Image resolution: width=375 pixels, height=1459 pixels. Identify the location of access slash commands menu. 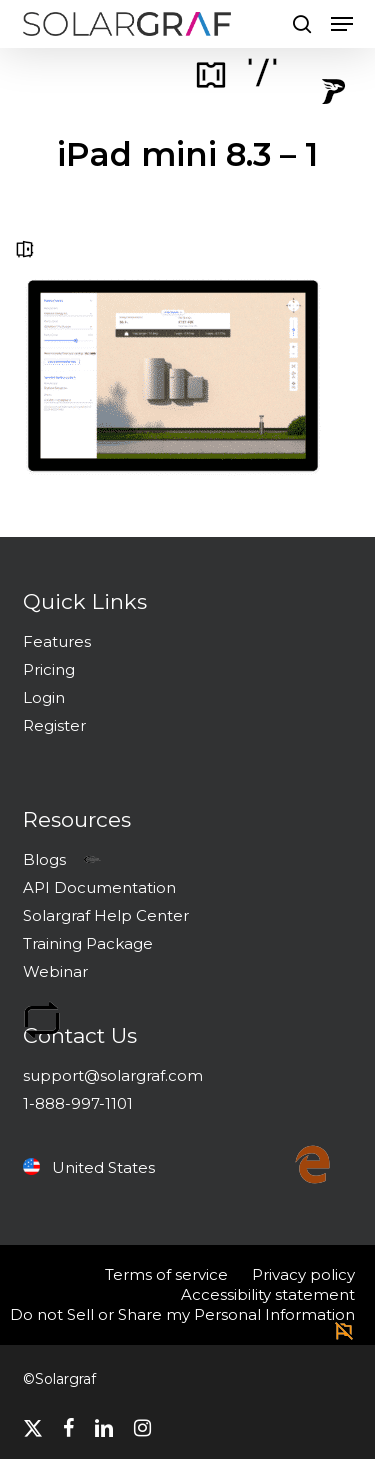
(262, 72).